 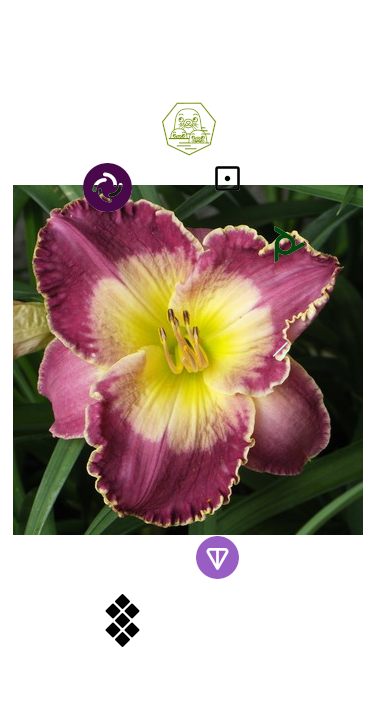 What do you see at coordinates (281, 350) in the screenshot?
I see `shadcn/ui component library logo` at bounding box center [281, 350].